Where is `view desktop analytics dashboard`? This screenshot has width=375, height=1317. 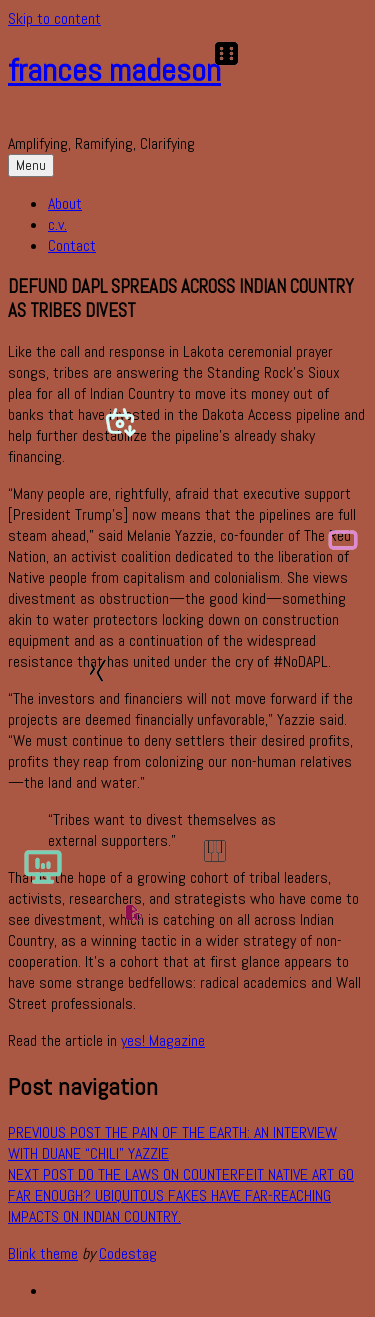 view desktop analytics dashboard is located at coordinates (43, 867).